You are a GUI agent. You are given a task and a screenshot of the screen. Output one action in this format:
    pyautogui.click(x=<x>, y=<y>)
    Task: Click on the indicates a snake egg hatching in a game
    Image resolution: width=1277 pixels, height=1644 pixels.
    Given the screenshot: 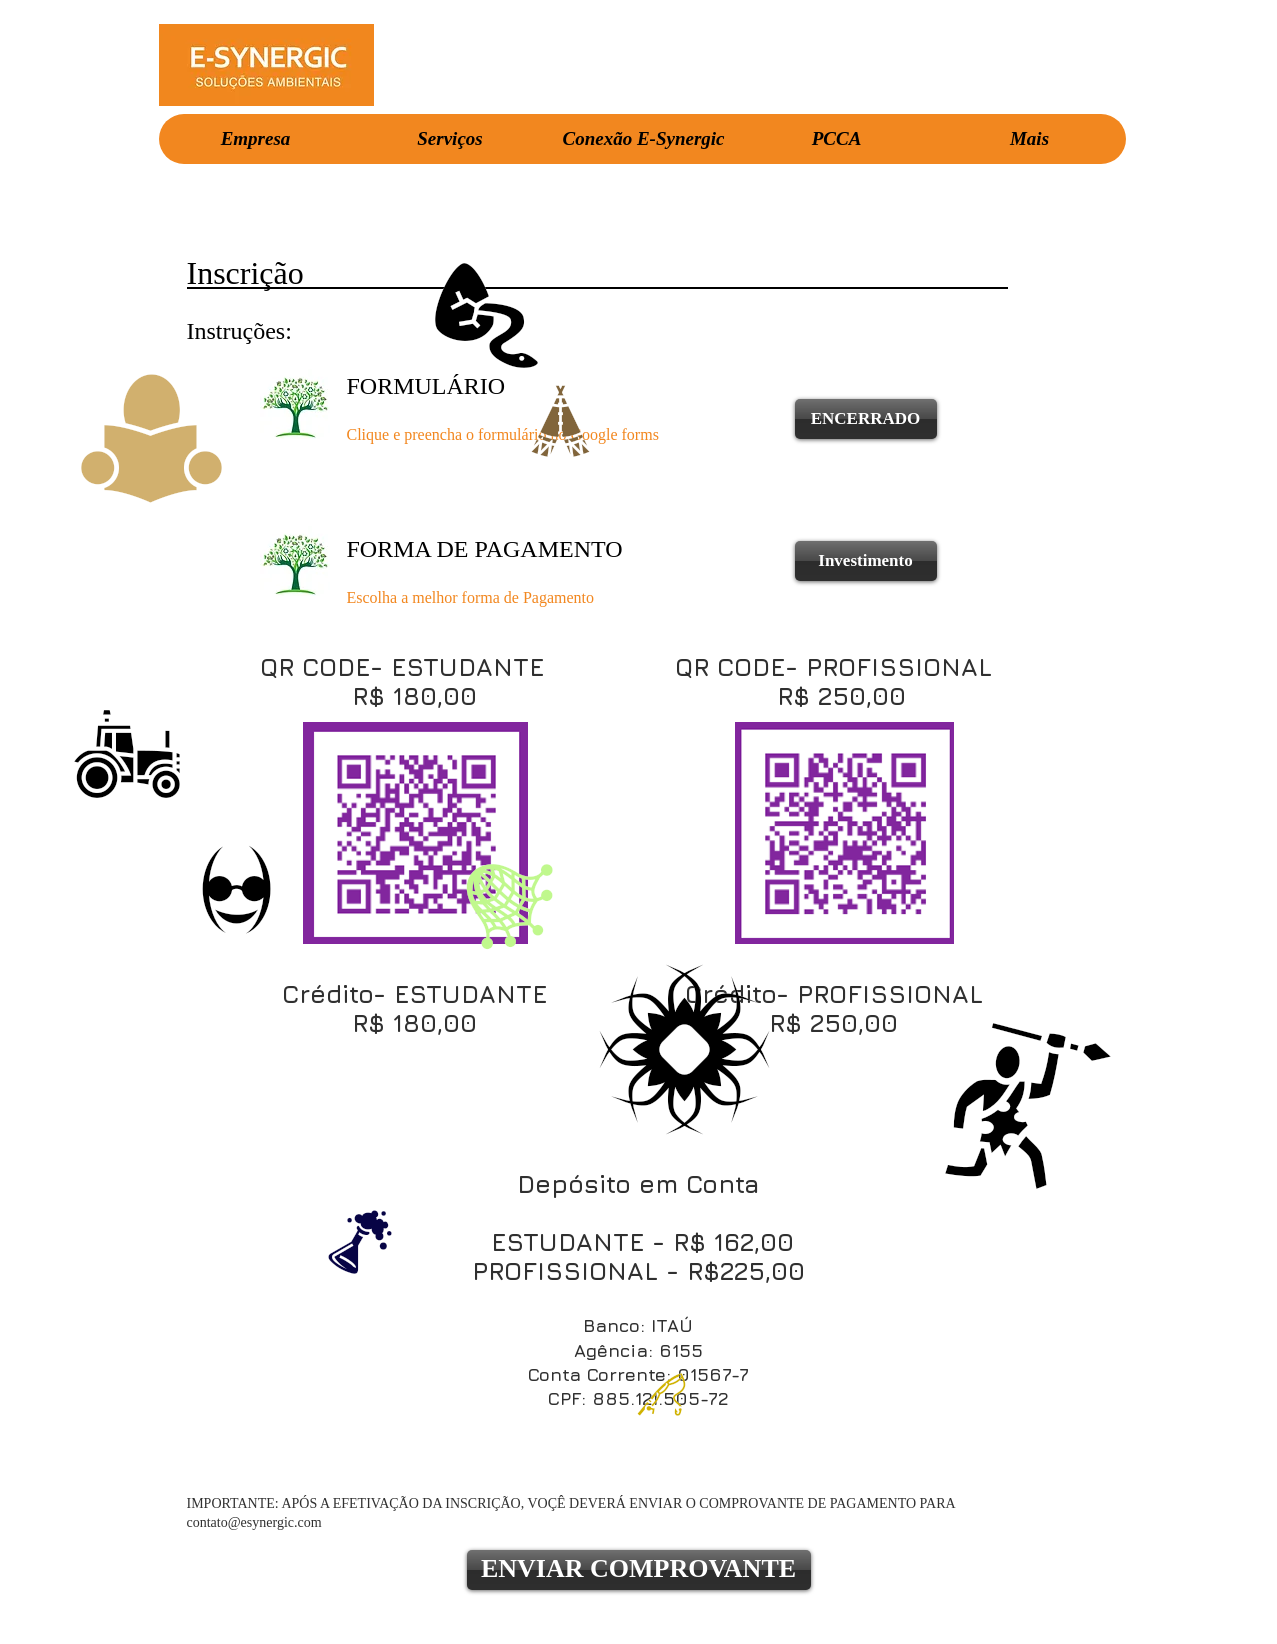 What is the action you would take?
    pyautogui.click(x=486, y=315)
    